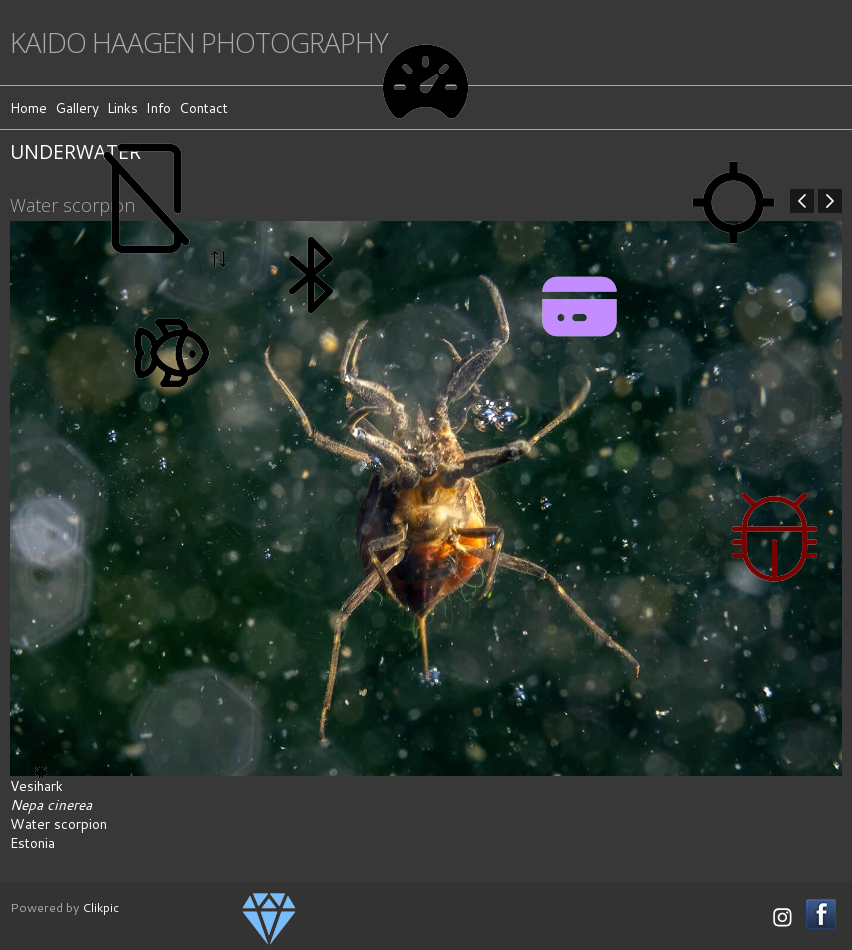  I want to click on view performance or speed metrics, so click(425, 81).